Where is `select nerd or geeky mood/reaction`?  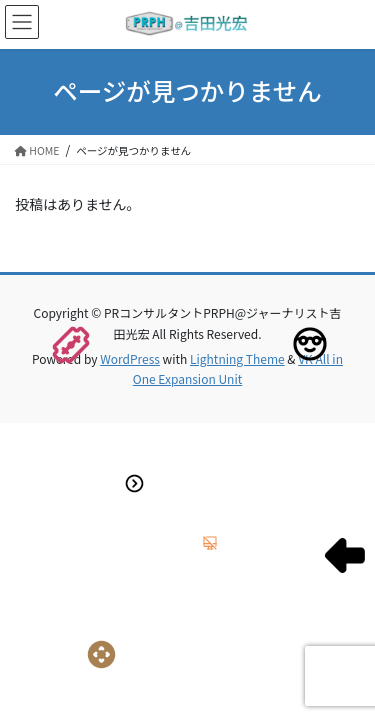
select nerd or geeky mood/reaction is located at coordinates (310, 344).